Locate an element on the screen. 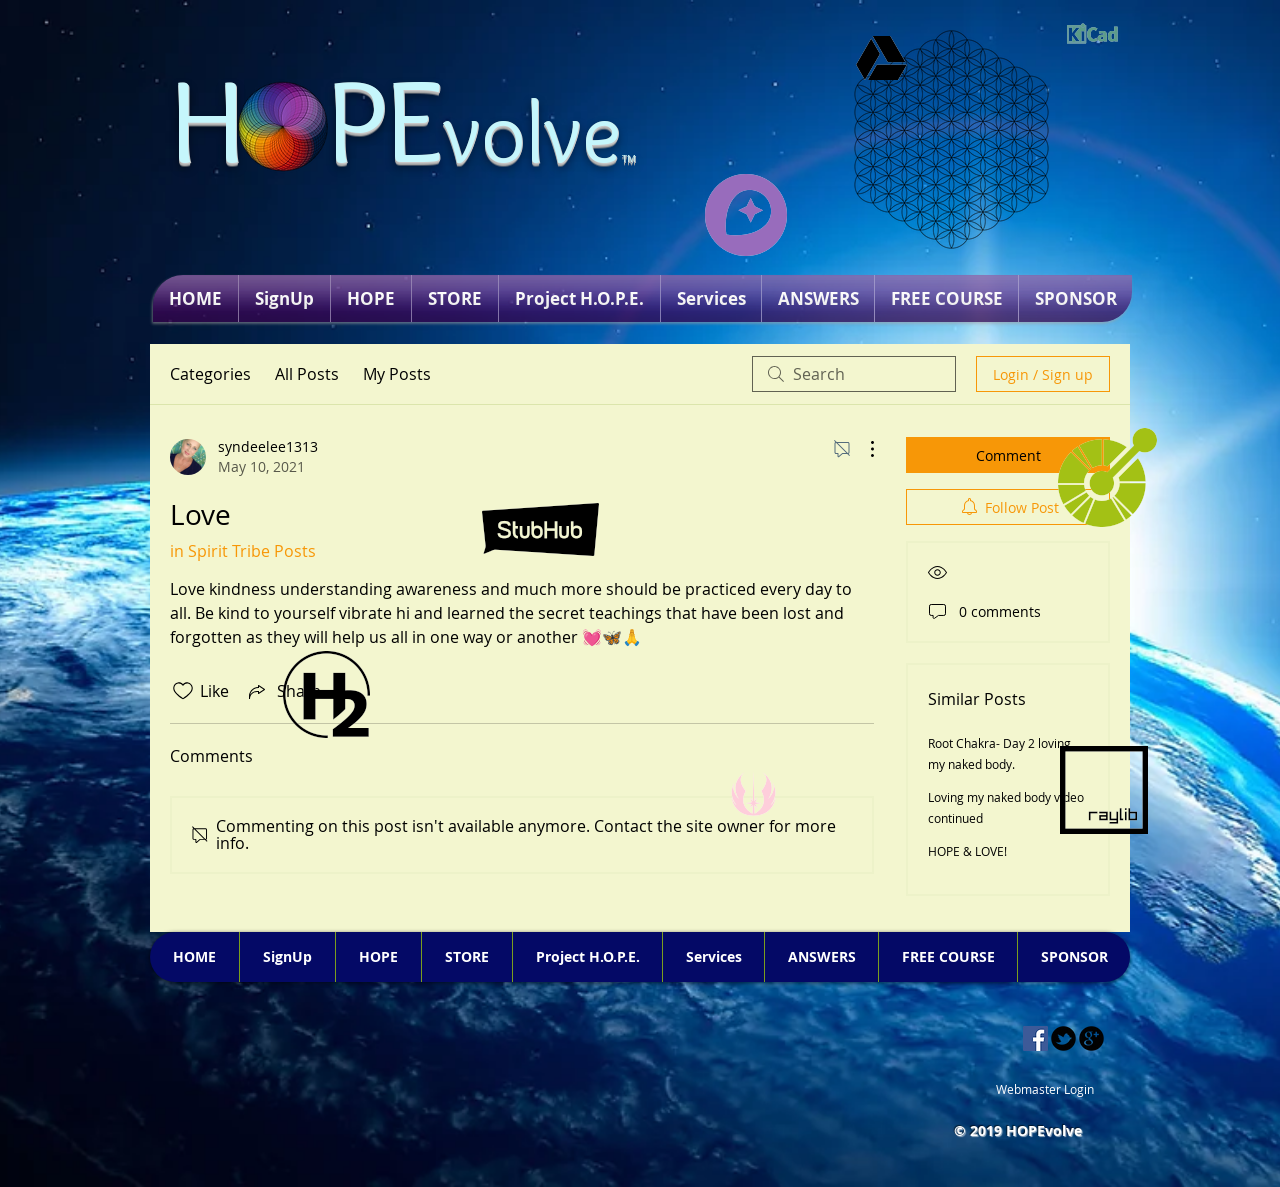  open KiCad electronic design automation software is located at coordinates (1092, 33).